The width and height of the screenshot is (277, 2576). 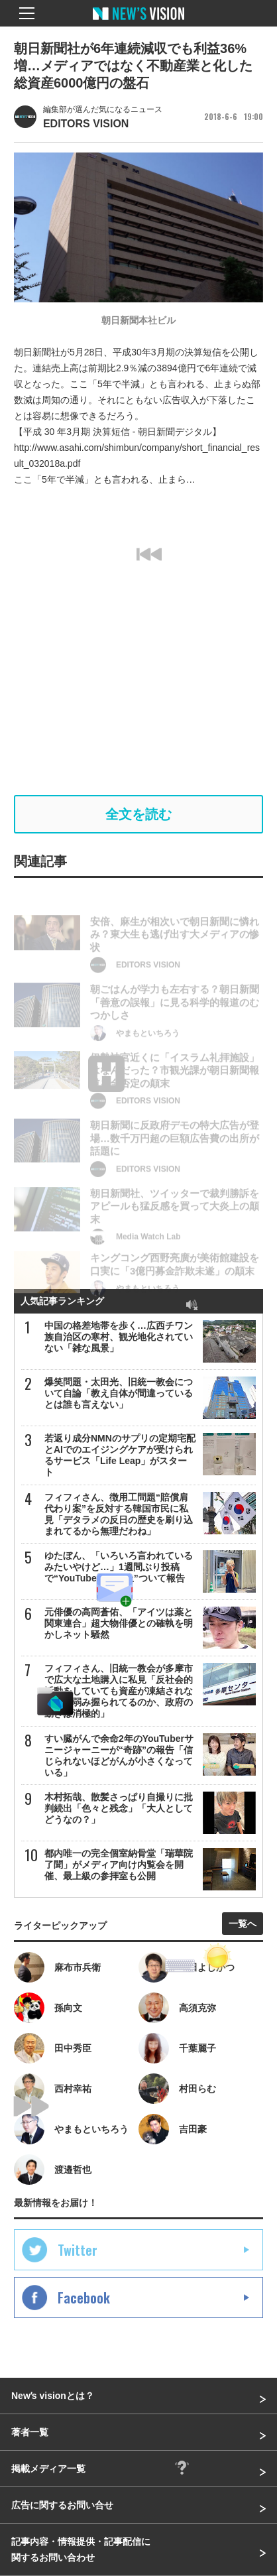 I want to click on indicates HSPA mobile network connection, so click(x=106, y=1073).